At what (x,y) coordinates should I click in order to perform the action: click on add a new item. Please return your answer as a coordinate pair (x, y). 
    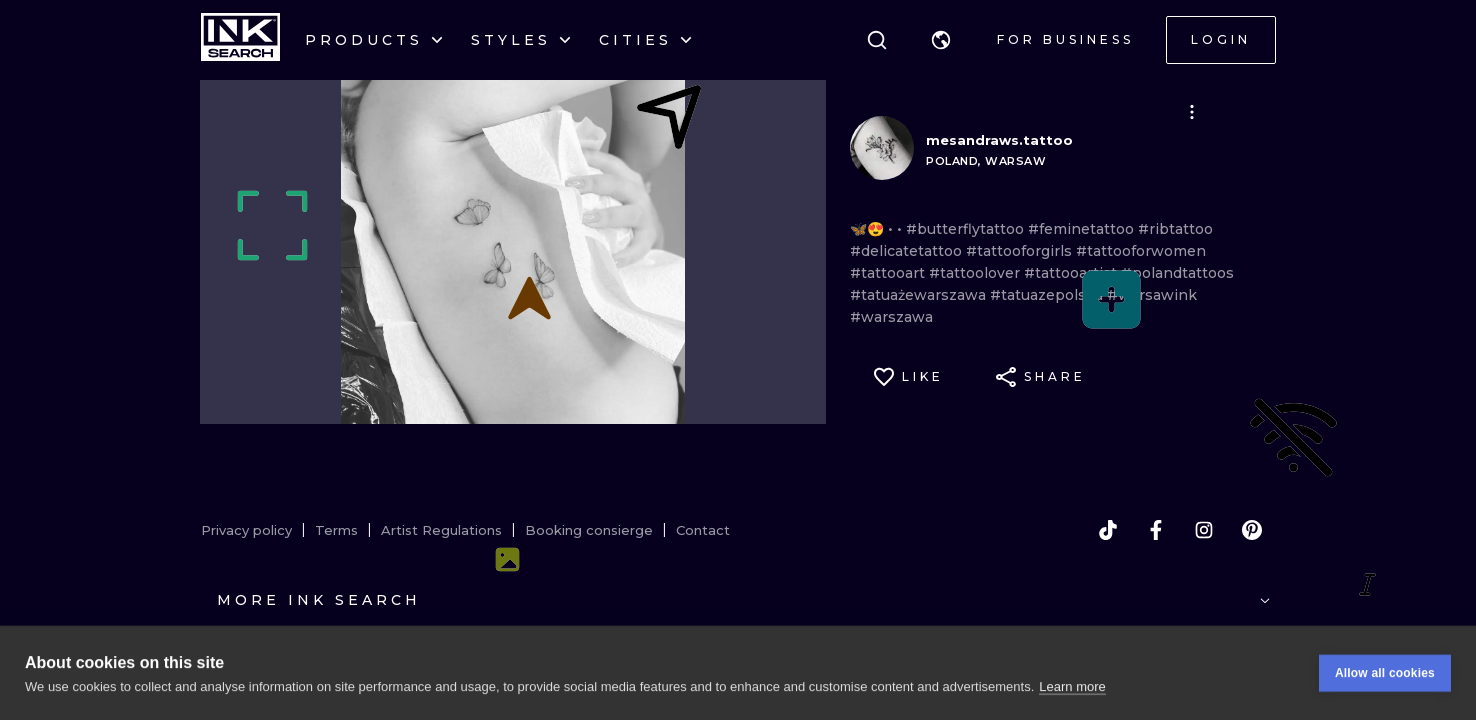
    Looking at the image, I should click on (1111, 299).